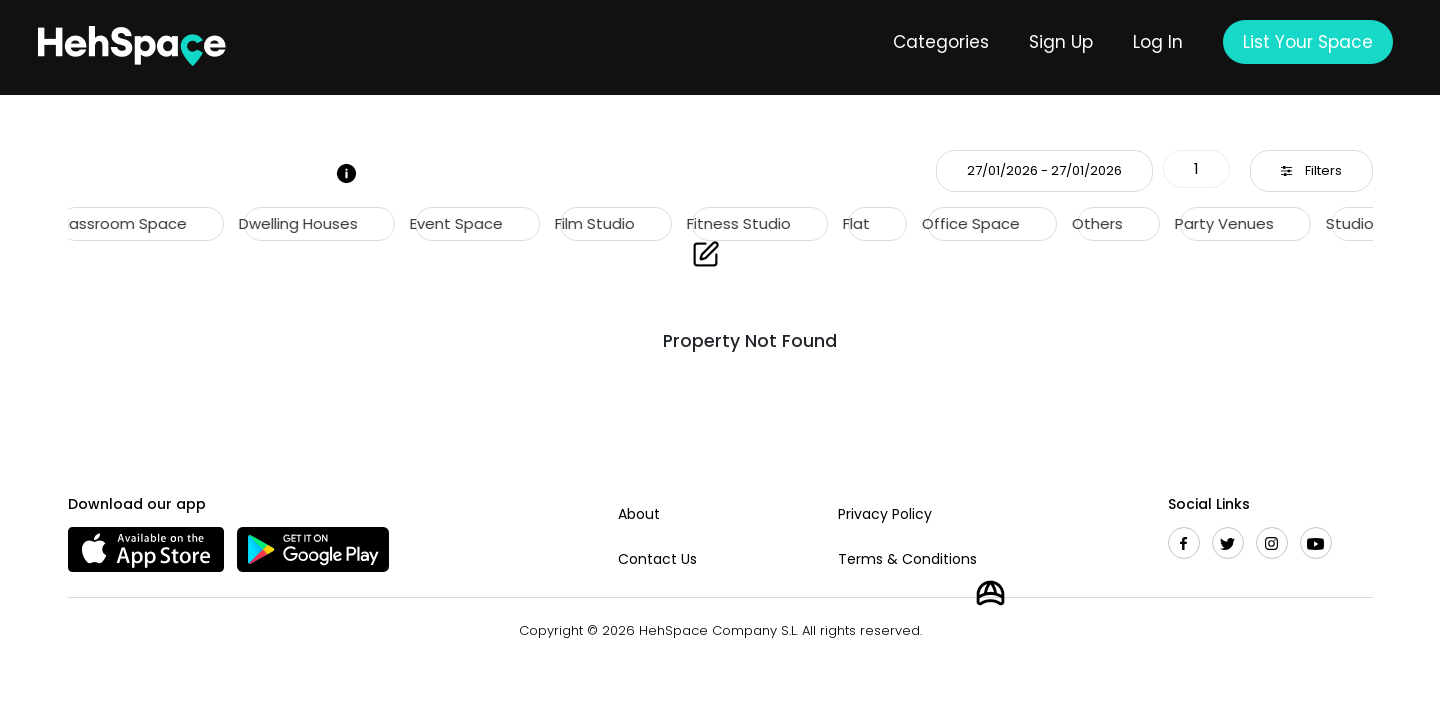 The height and width of the screenshot is (720, 1440). Describe the element at coordinates (705, 254) in the screenshot. I see `compose a new post or message` at that location.